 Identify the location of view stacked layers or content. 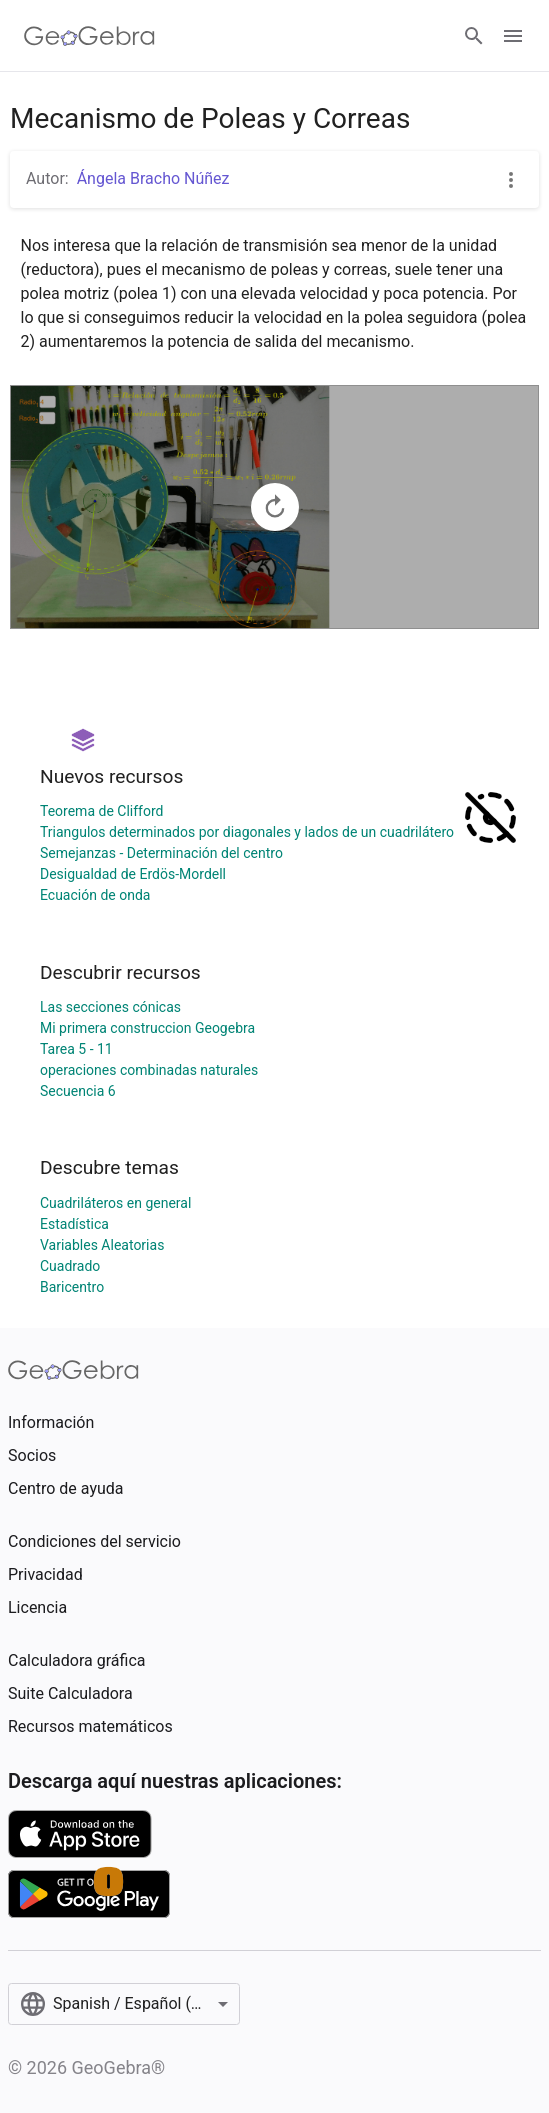
(83, 740).